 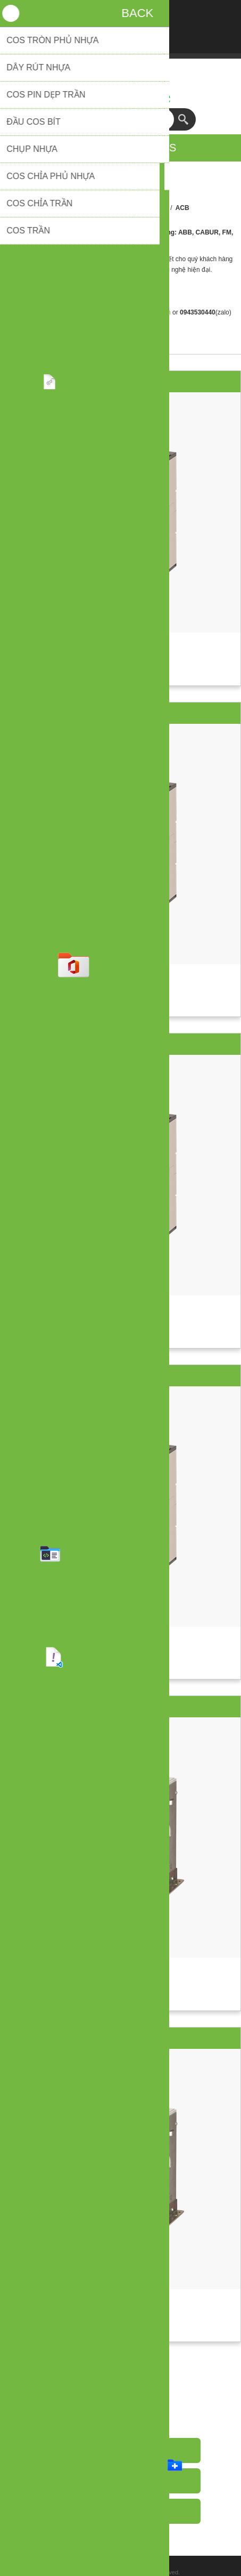 I want to click on slack authentication or login key, so click(x=49, y=382).